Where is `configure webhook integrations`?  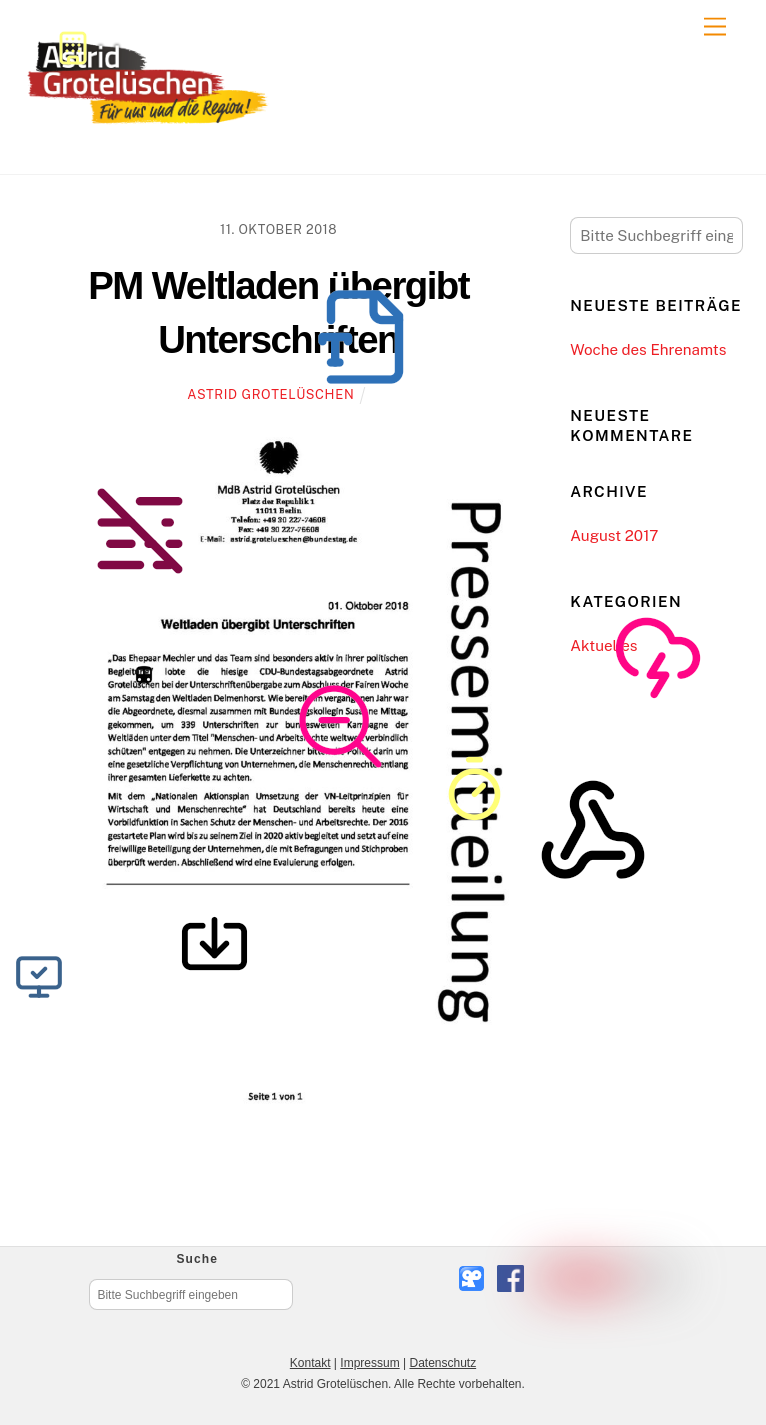
configure webhook integrations is located at coordinates (593, 832).